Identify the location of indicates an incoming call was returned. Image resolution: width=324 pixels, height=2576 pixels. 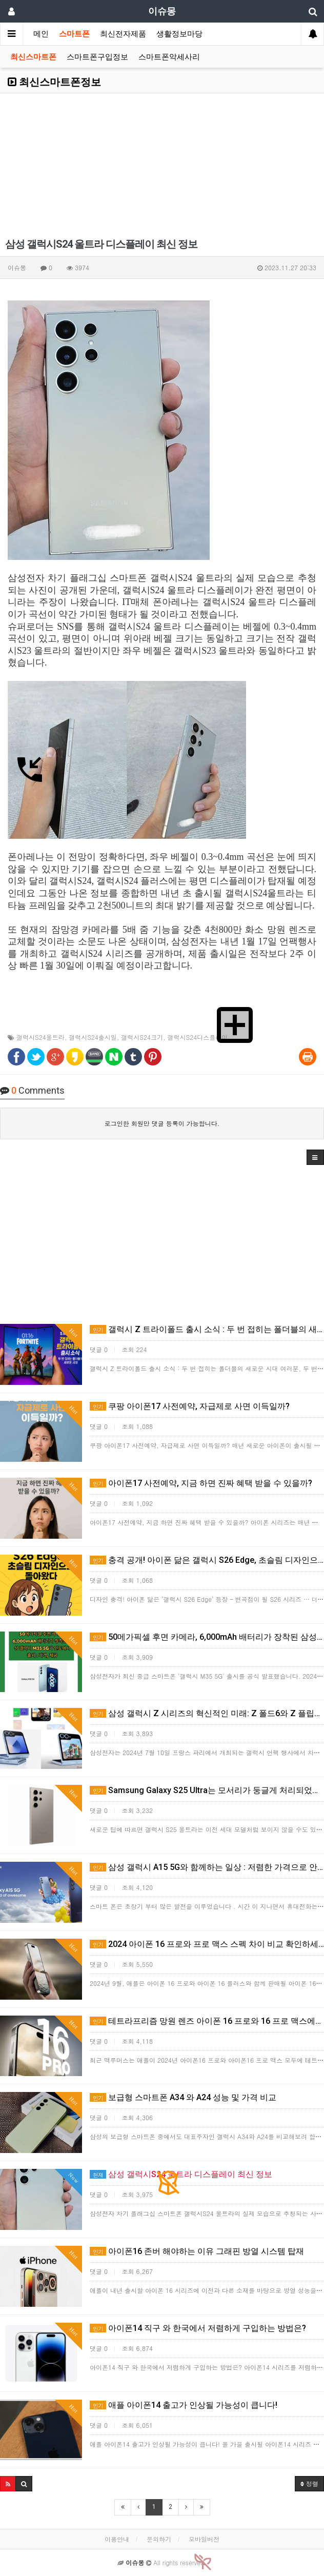
(30, 770).